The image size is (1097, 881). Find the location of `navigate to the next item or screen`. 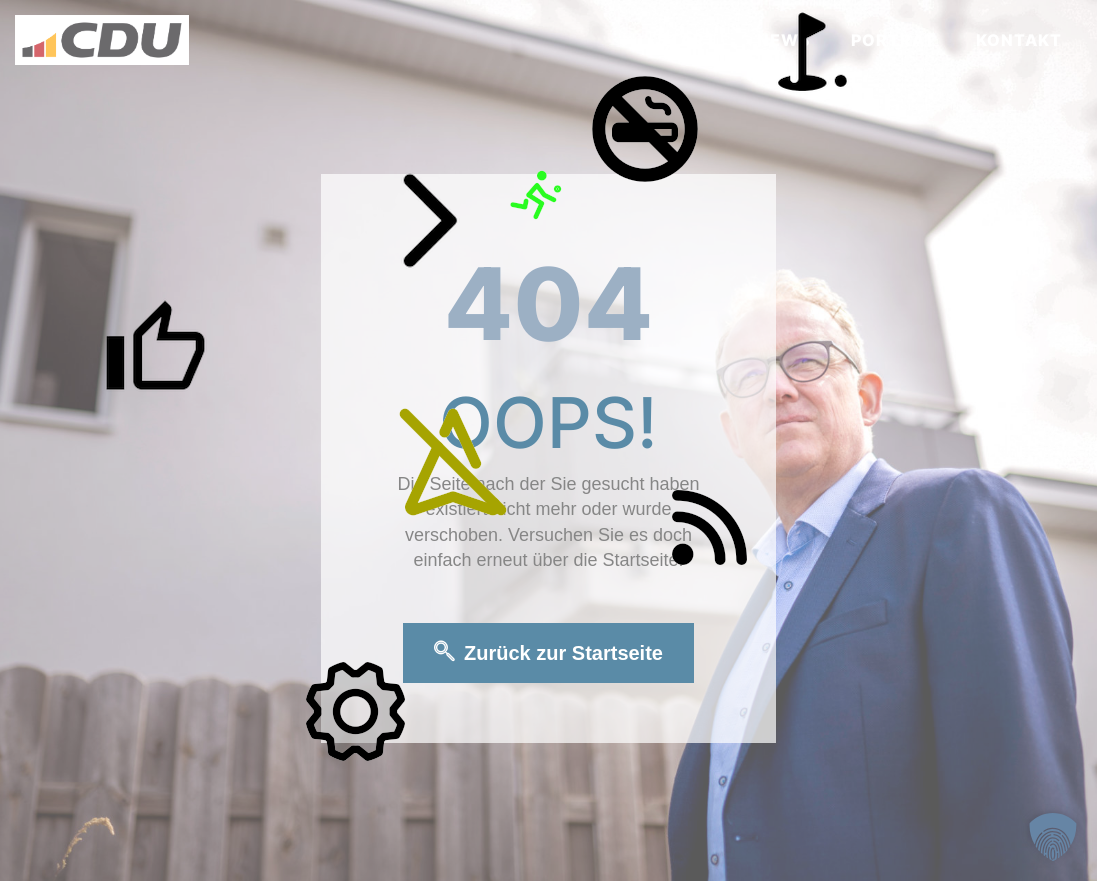

navigate to the next item or screen is located at coordinates (428, 220).